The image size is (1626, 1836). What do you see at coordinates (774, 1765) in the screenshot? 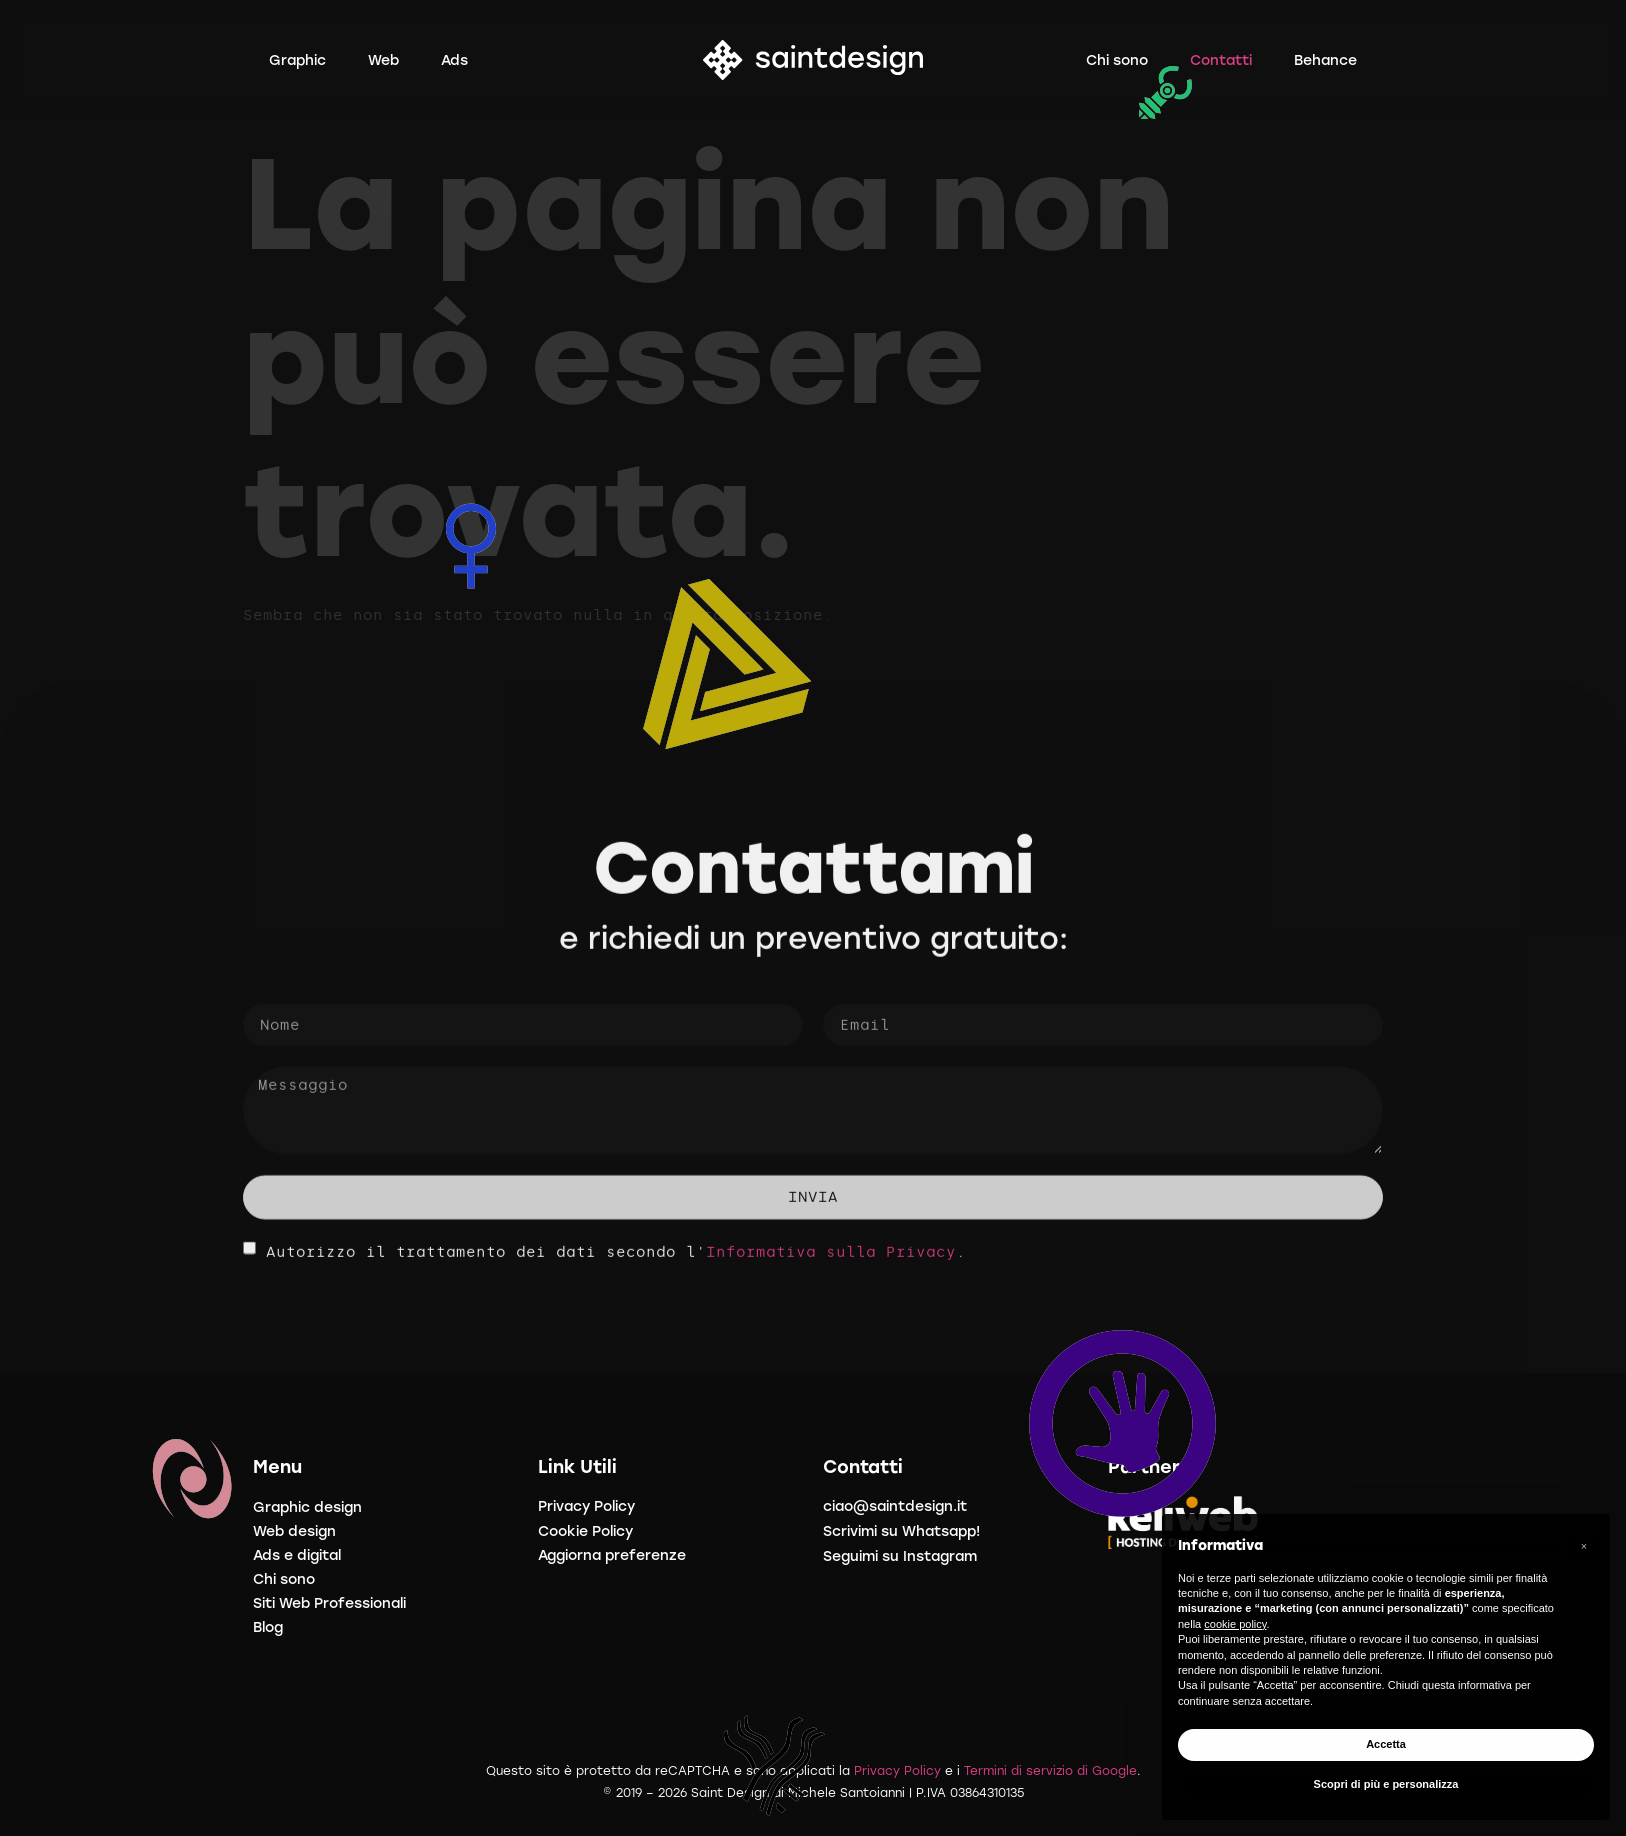
I see `food item indicator in a cooking or recipe game` at bounding box center [774, 1765].